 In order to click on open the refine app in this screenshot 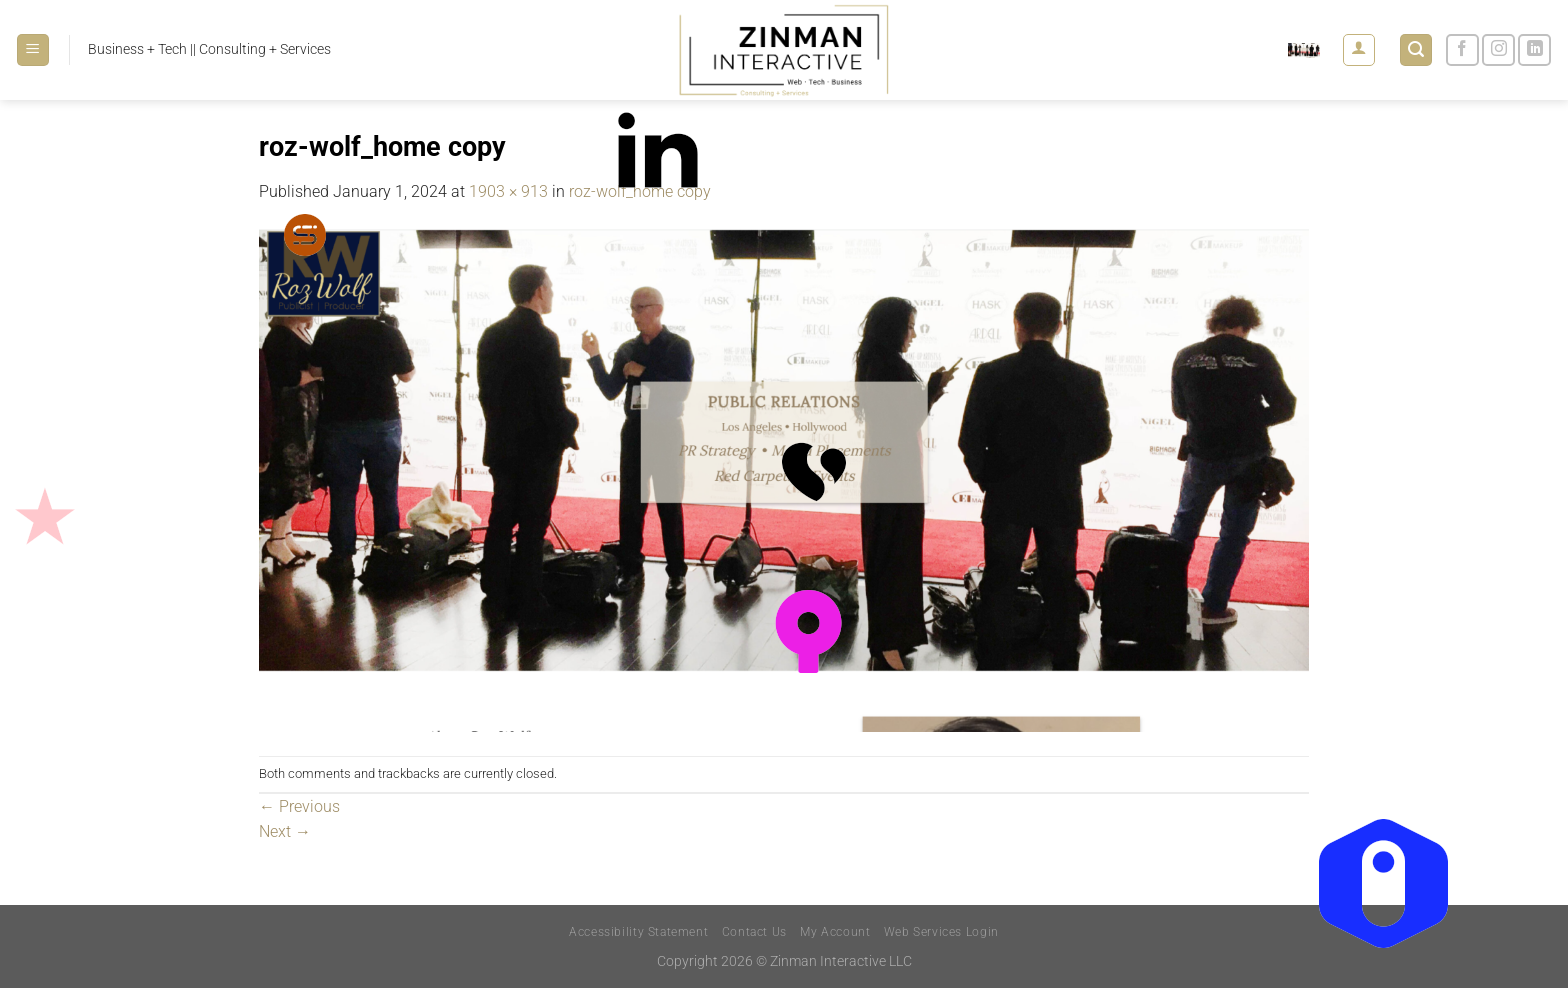, I will do `click(1383, 883)`.